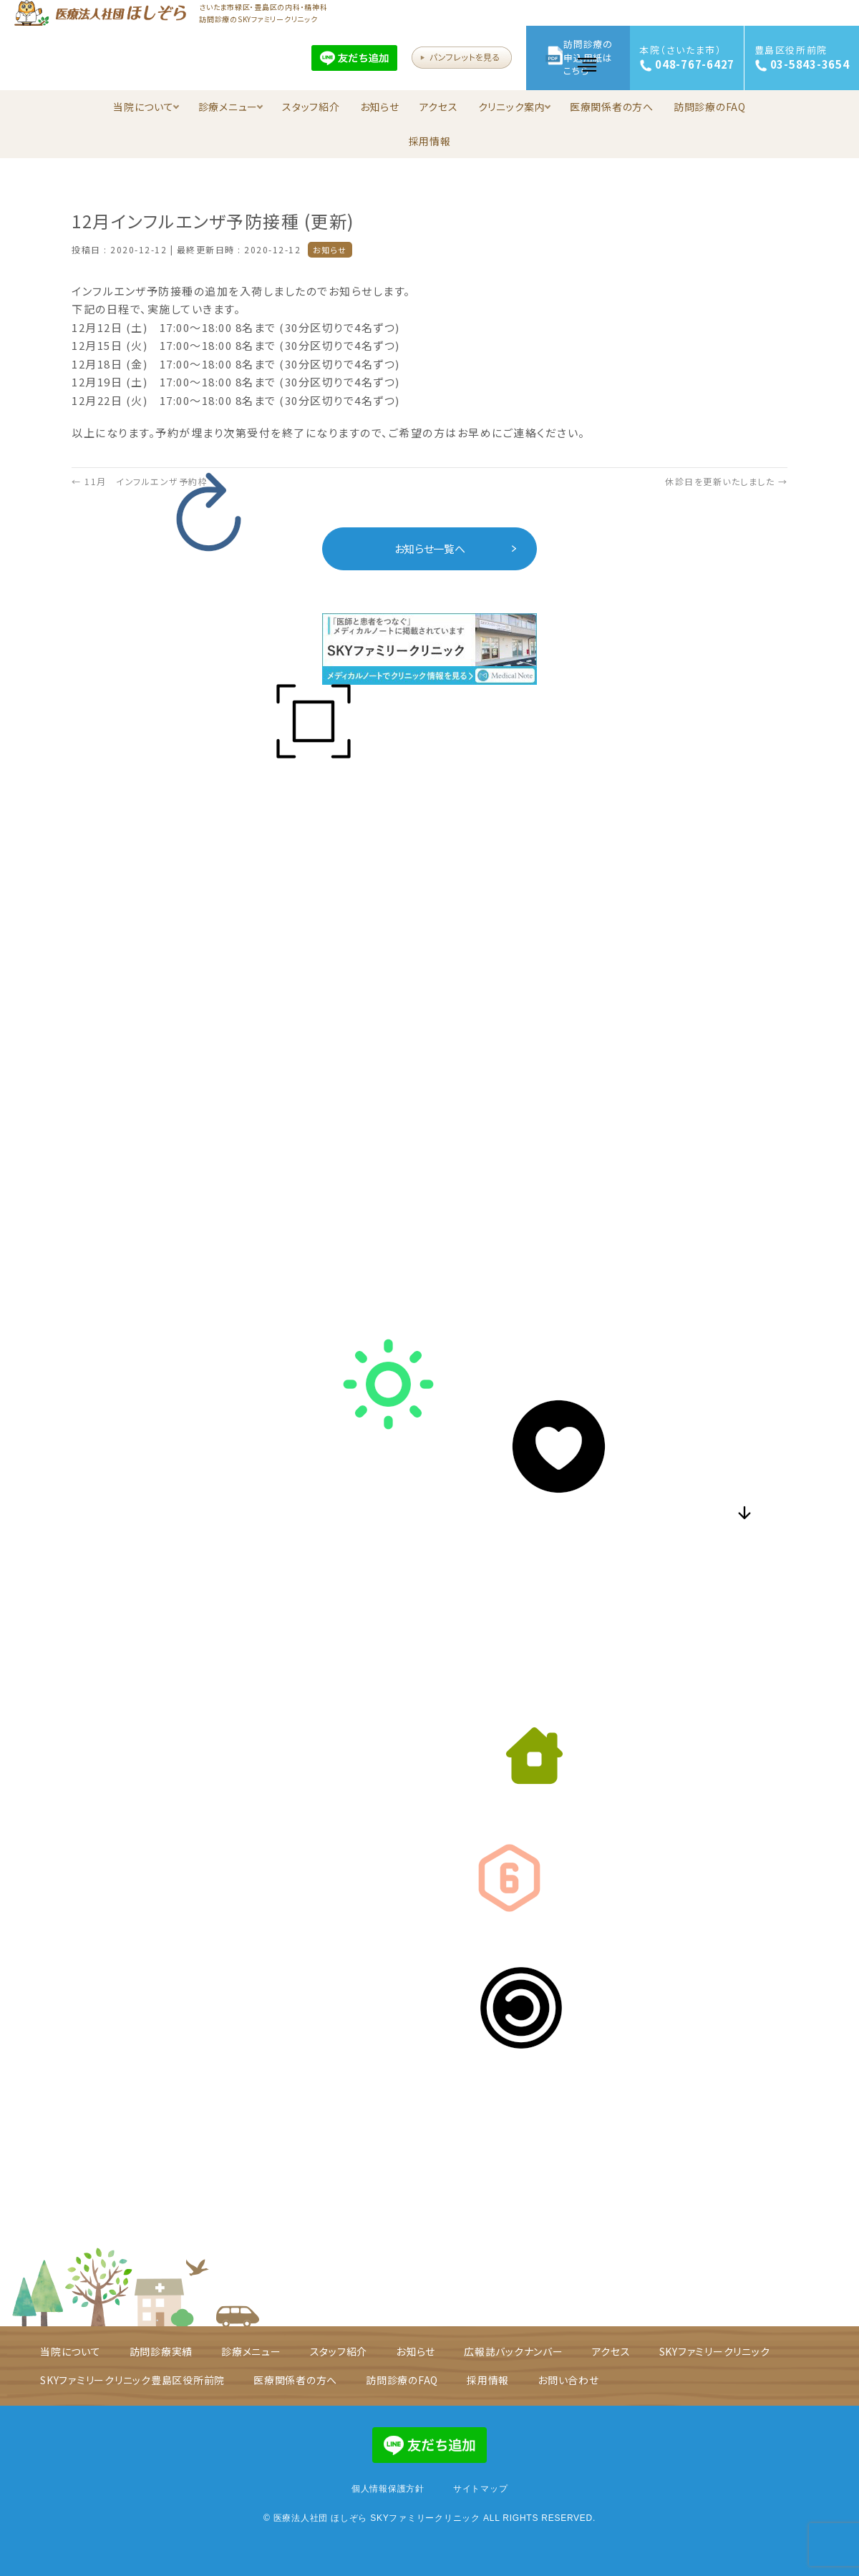  Describe the element at coordinates (509, 1878) in the screenshot. I see `indicates step 6 in a multi-step process` at that location.